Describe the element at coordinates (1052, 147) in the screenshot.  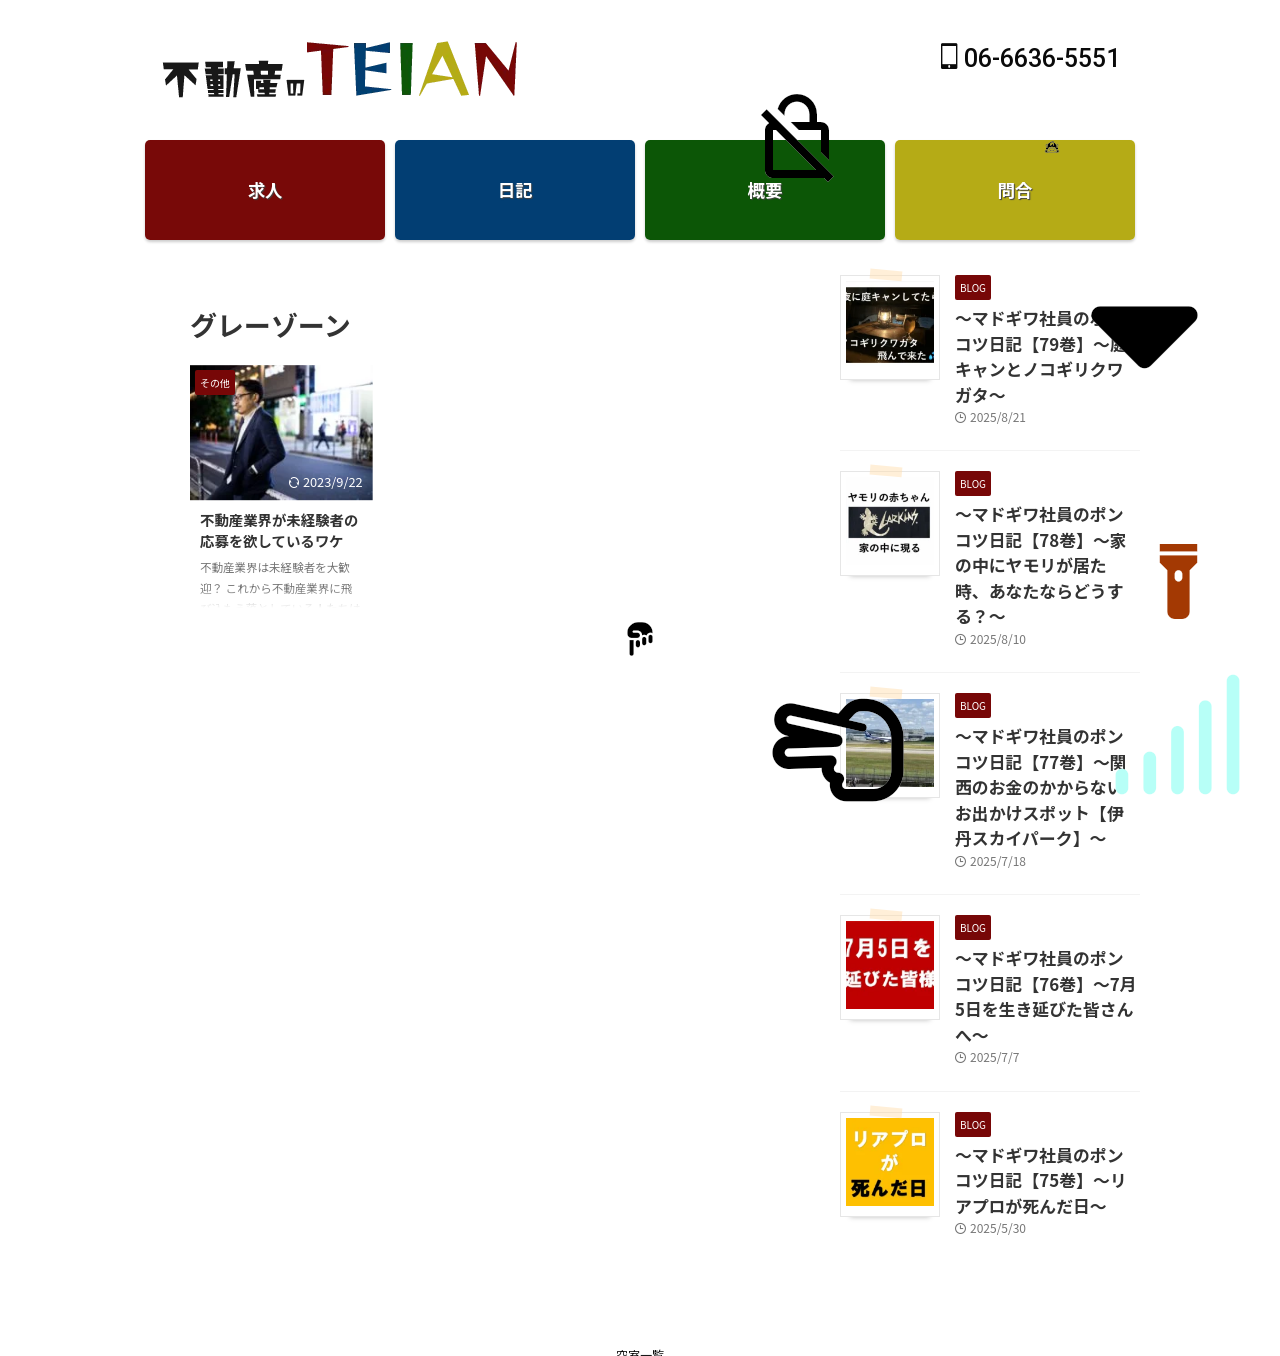
I see `optinmonster logo` at that location.